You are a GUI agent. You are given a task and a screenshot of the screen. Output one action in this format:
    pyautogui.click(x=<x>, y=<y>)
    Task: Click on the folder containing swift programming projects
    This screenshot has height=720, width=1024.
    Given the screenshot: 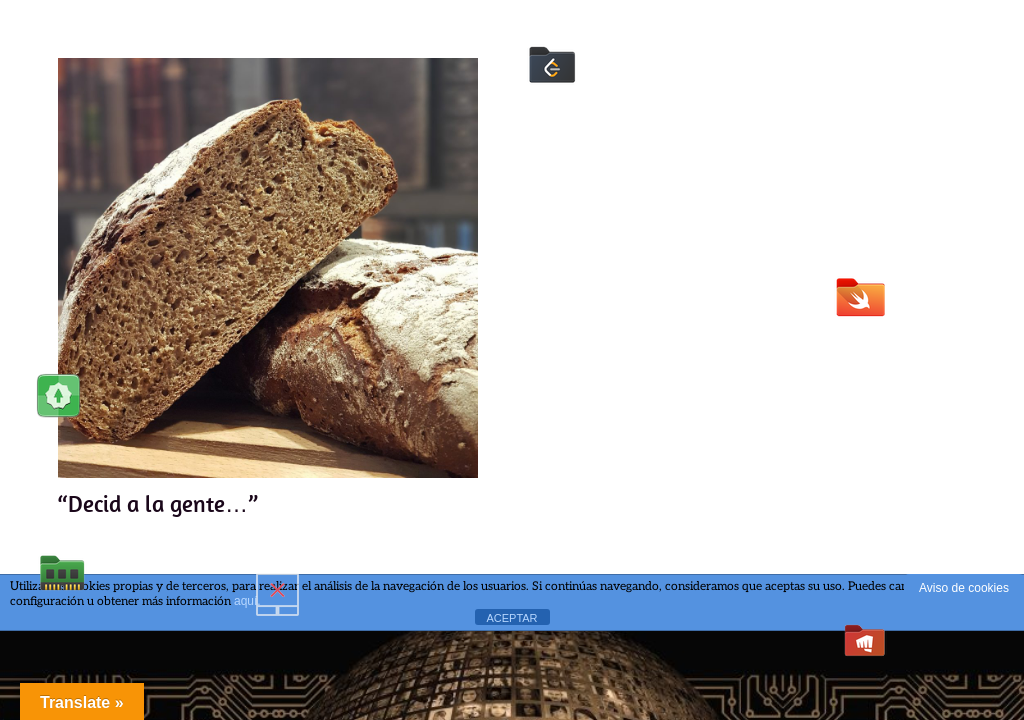 What is the action you would take?
    pyautogui.click(x=860, y=298)
    